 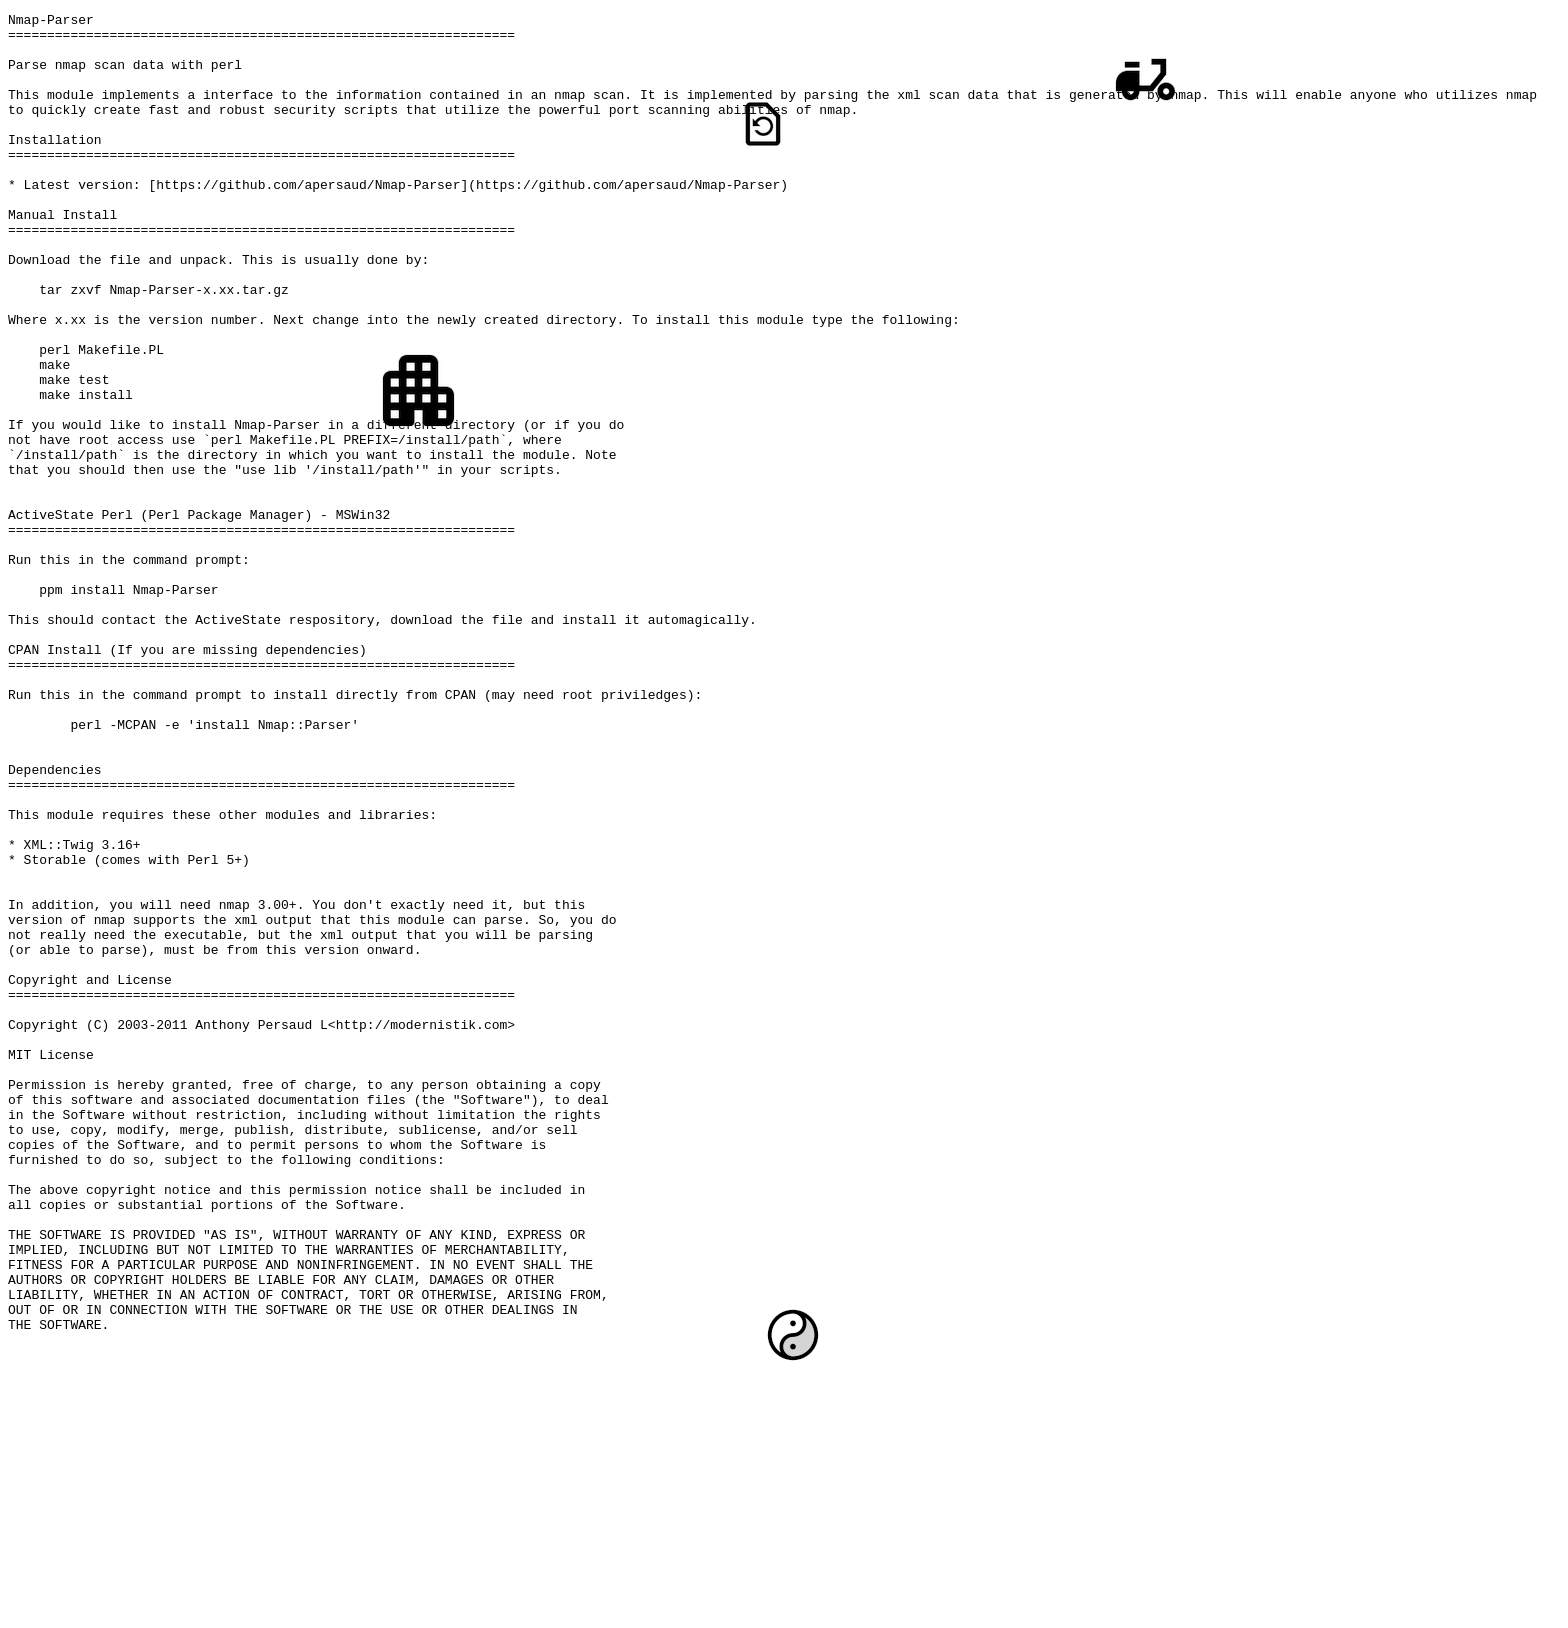 What do you see at coordinates (763, 124) in the screenshot?
I see `restore a previous version of a document` at bounding box center [763, 124].